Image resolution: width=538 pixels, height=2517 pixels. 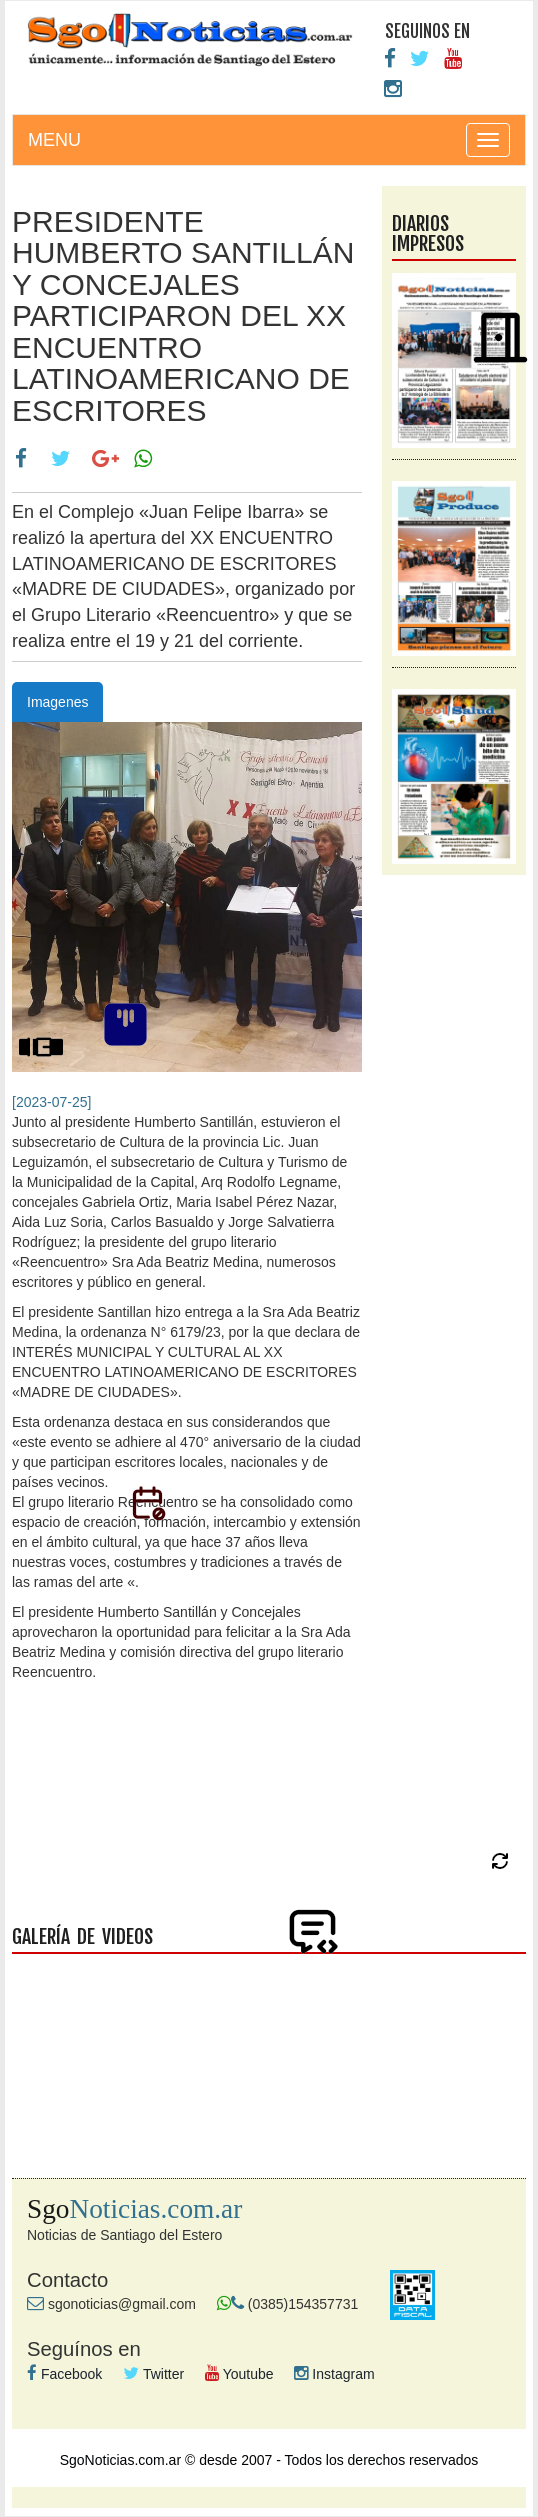 I want to click on access clothing or accessories settings, so click(x=41, y=1047).